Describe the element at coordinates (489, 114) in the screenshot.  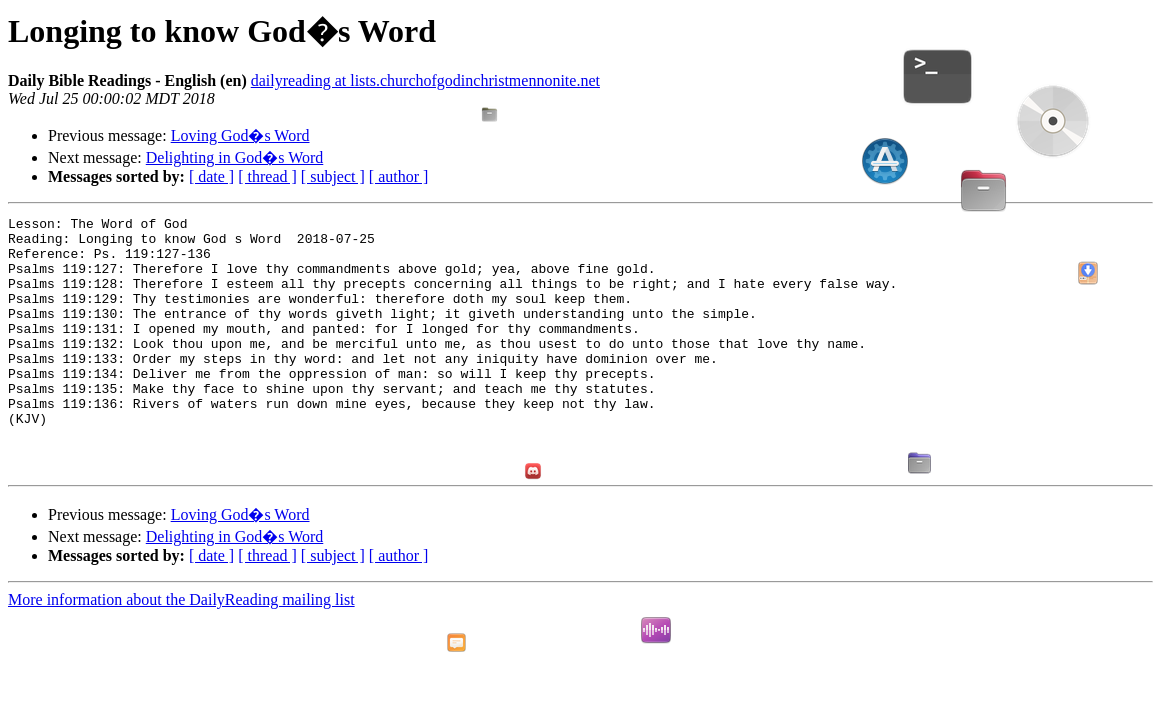
I see `open the Nautilus file manager` at that location.